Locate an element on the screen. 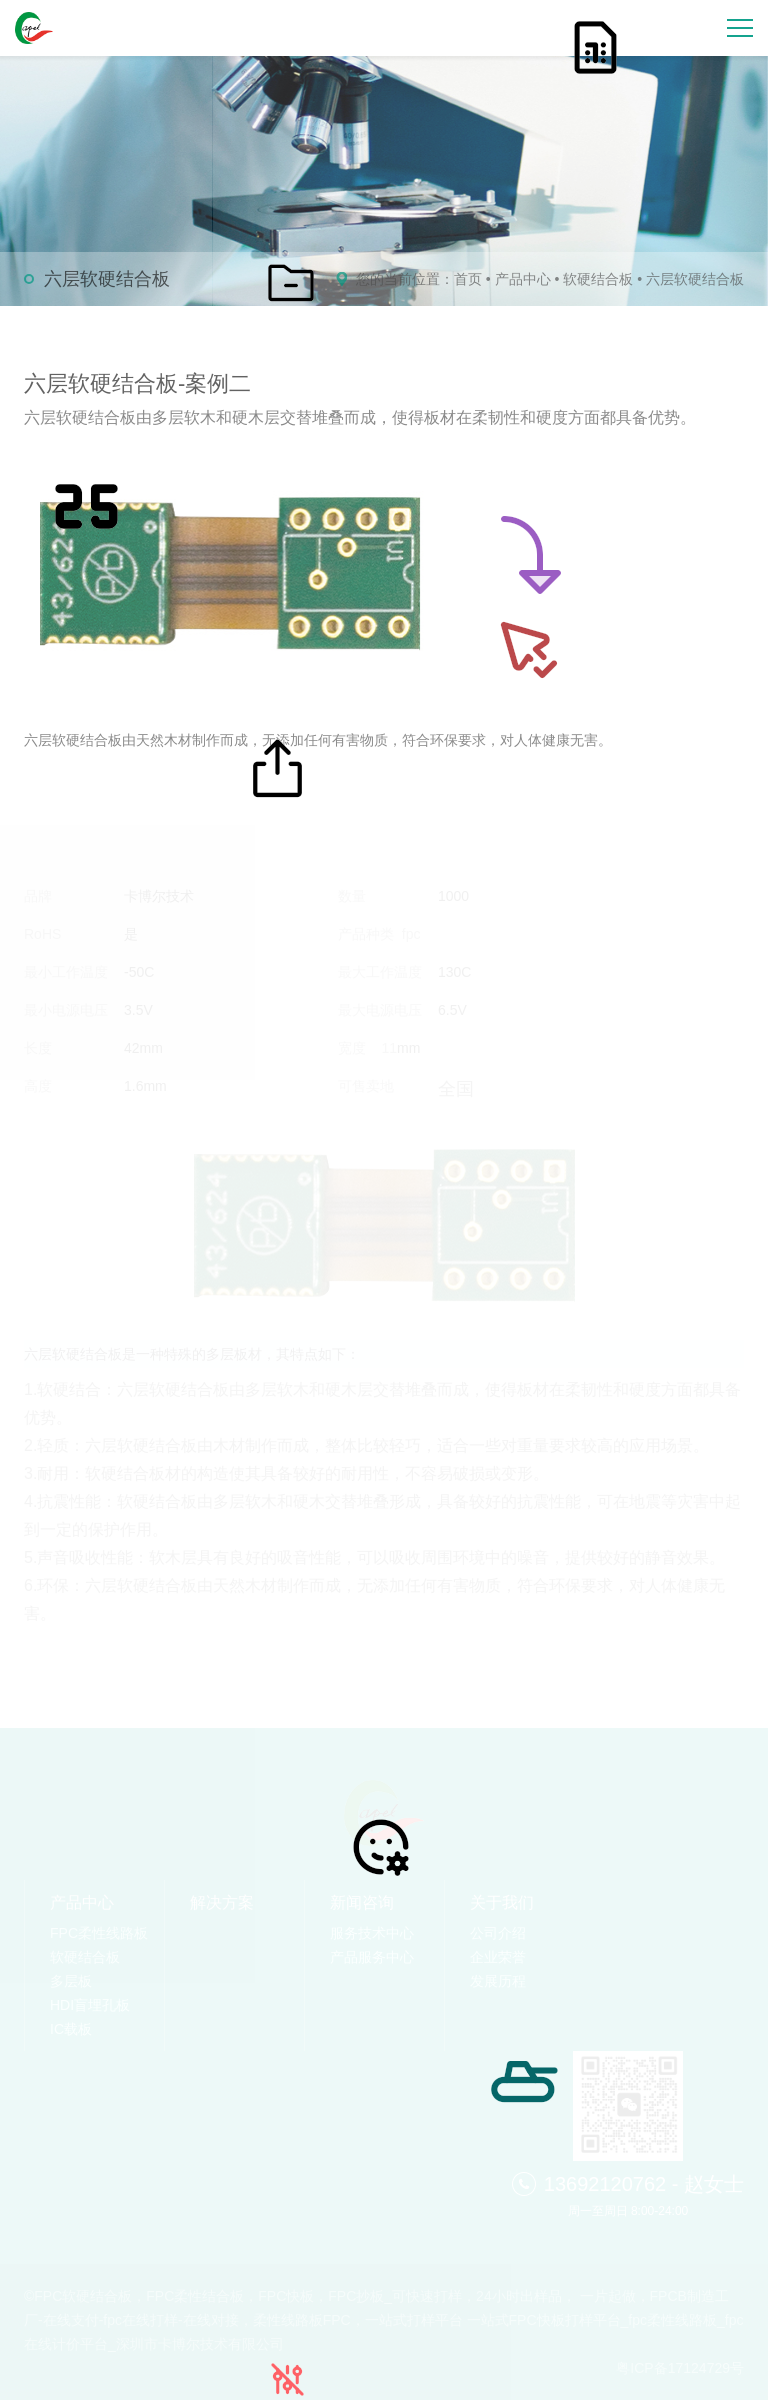 The width and height of the screenshot is (768, 2400). indicates 25 items or notifications is located at coordinates (86, 506).